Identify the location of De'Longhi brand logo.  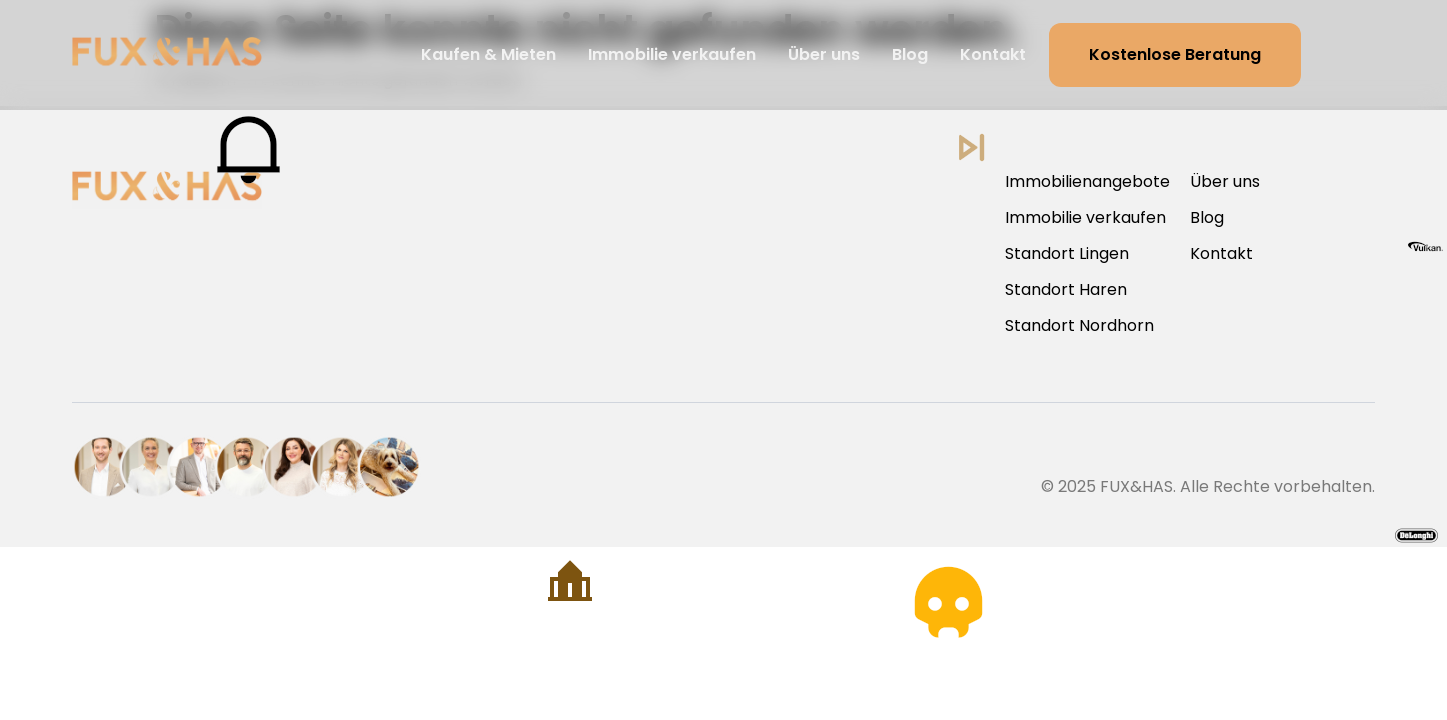
(1416, 535).